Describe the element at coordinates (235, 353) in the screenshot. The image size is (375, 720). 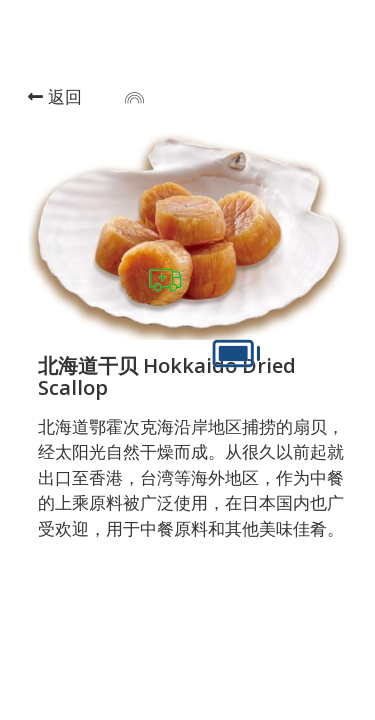
I see `indicates battery is fully charged` at that location.